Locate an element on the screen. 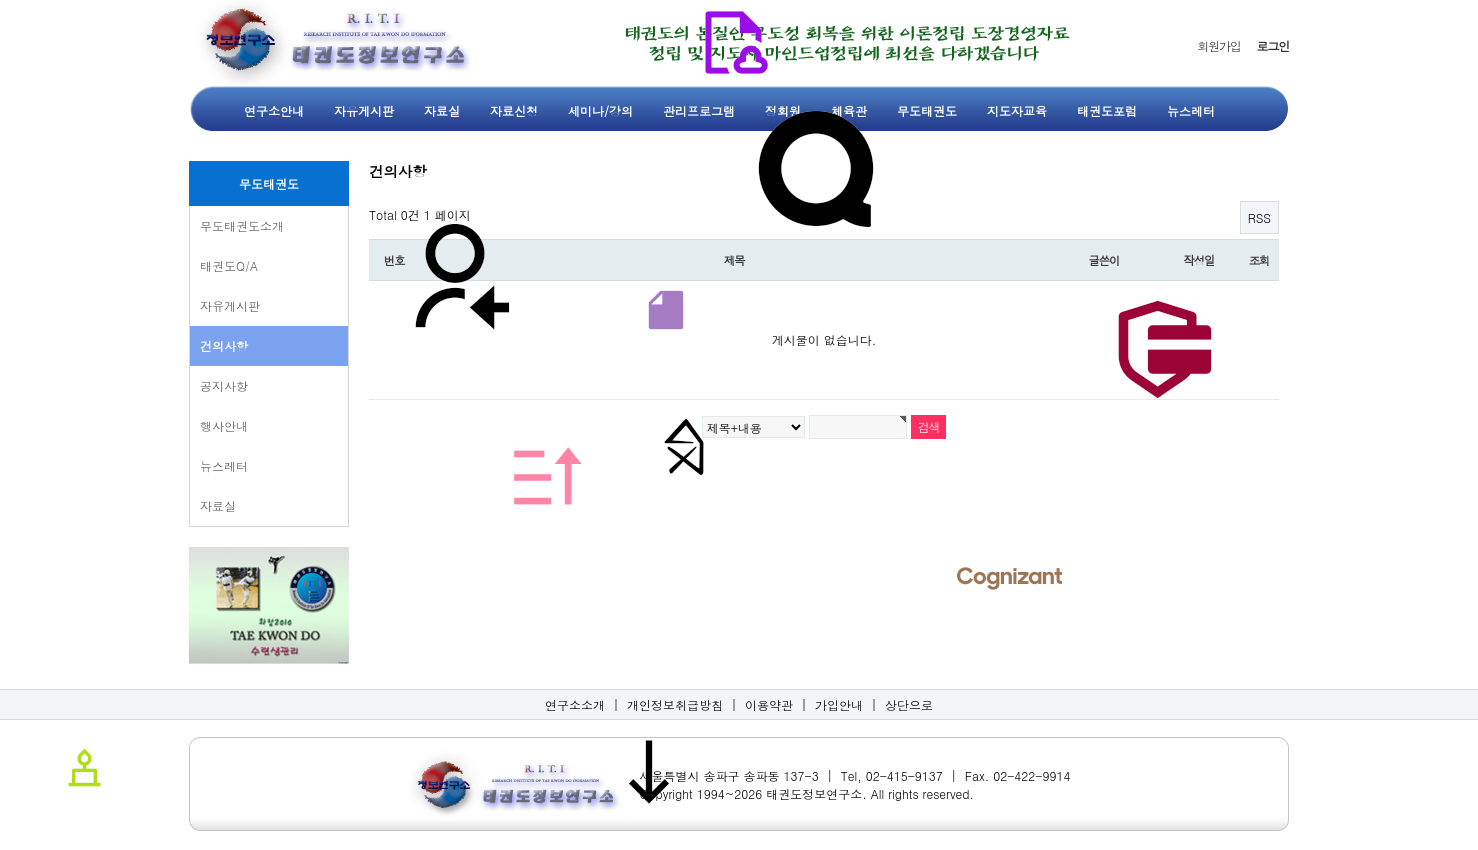 Image resolution: width=1478 pixels, height=850 pixels. access candle or ambient lighting settings is located at coordinates (84, 768).